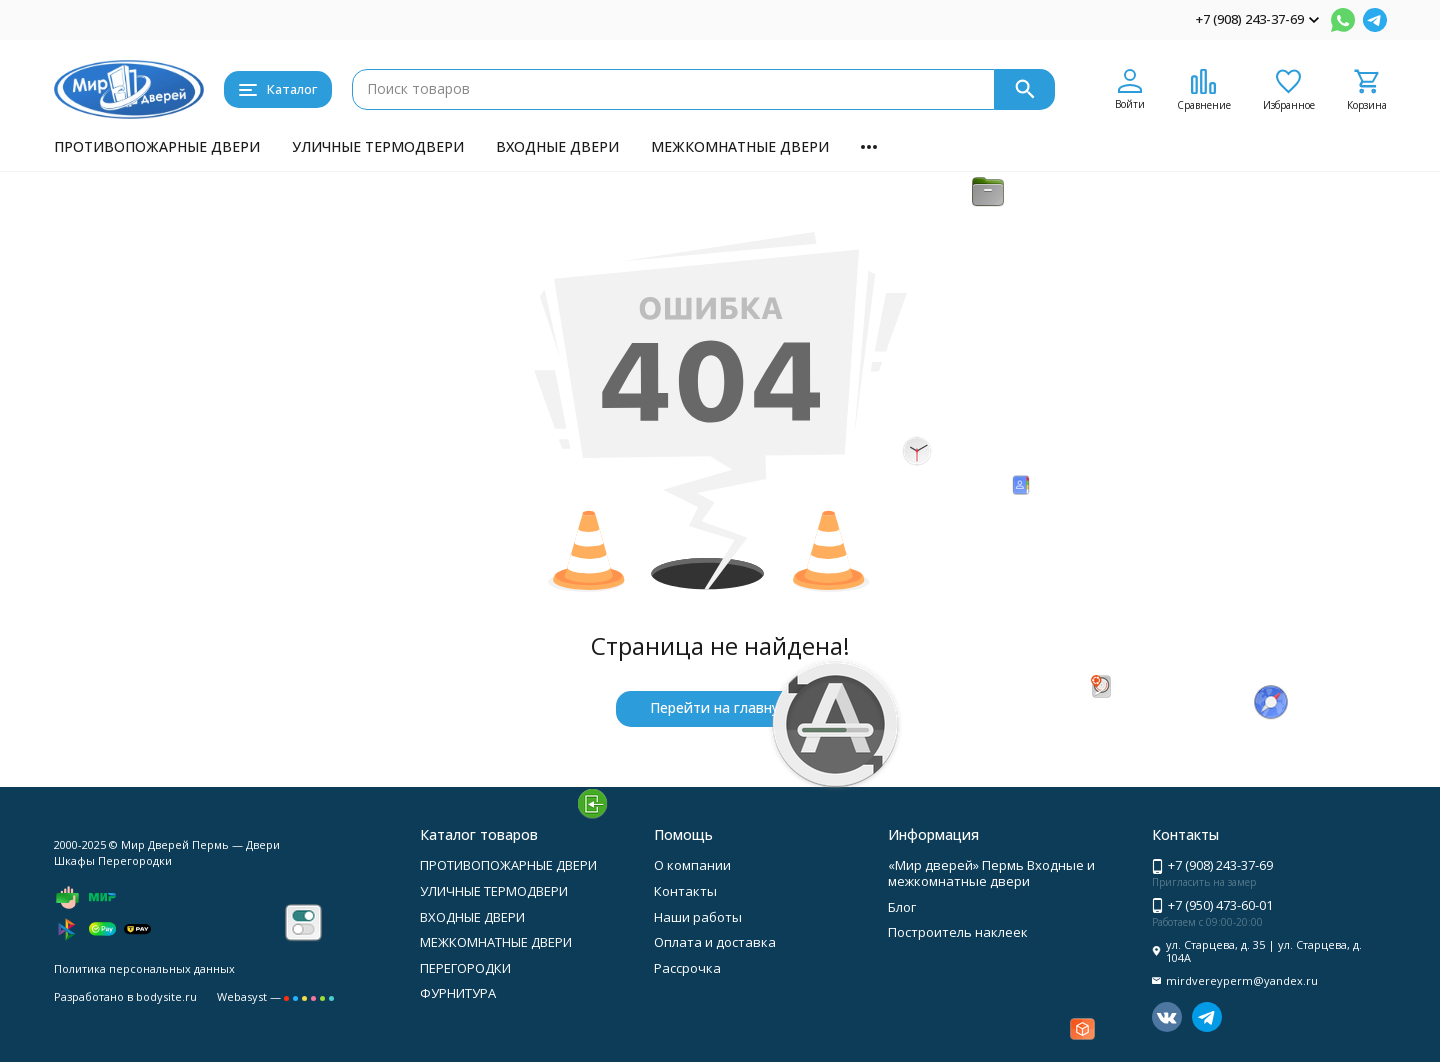 Image resolution: width=1440 pixels, height=1062 pixels. Describe the element at coordinates (1082, 1028) in the screenshot. I see `open a 3D model file` at that location.